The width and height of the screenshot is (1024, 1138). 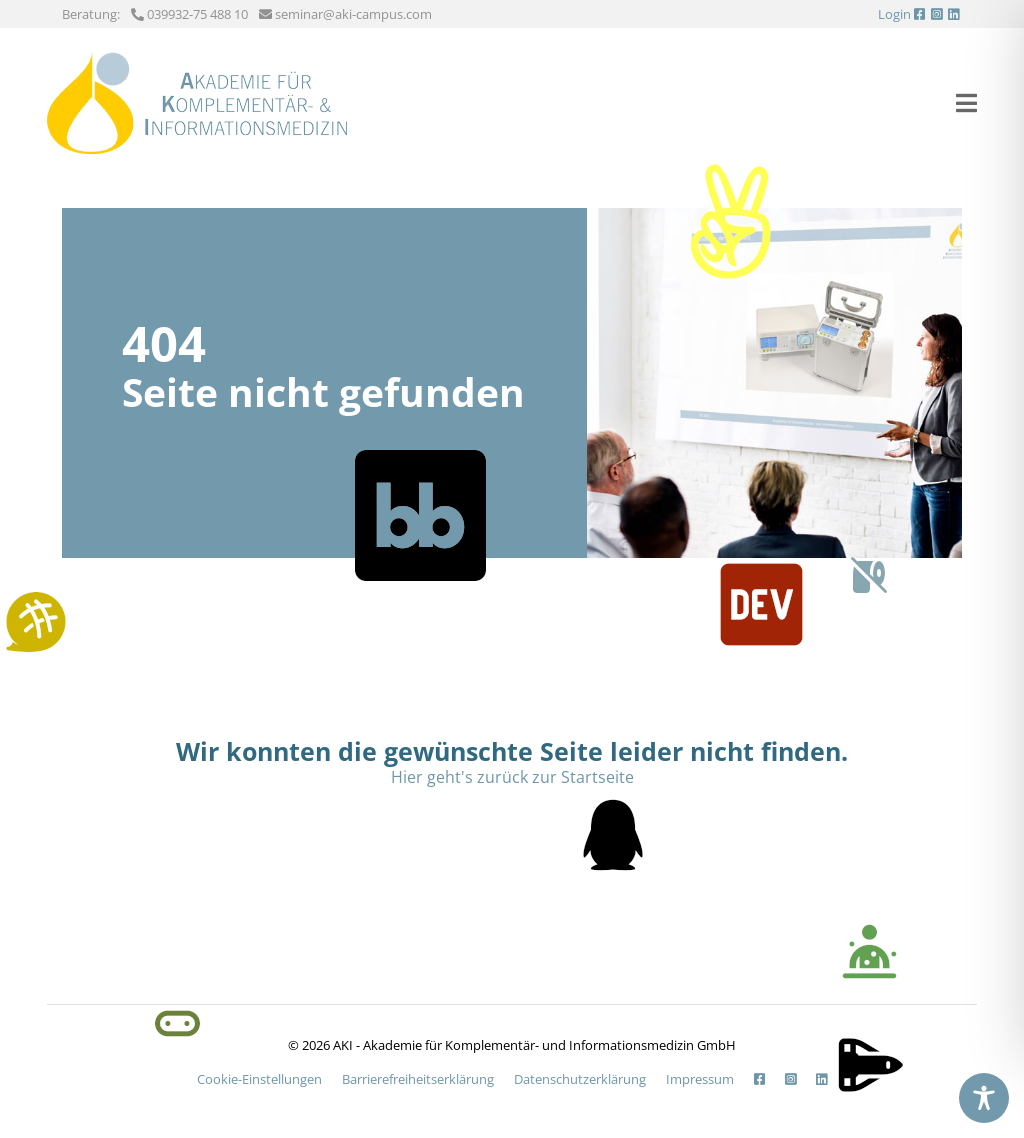 I want to click on view audience or attendee list, so click(x=869, y=951).